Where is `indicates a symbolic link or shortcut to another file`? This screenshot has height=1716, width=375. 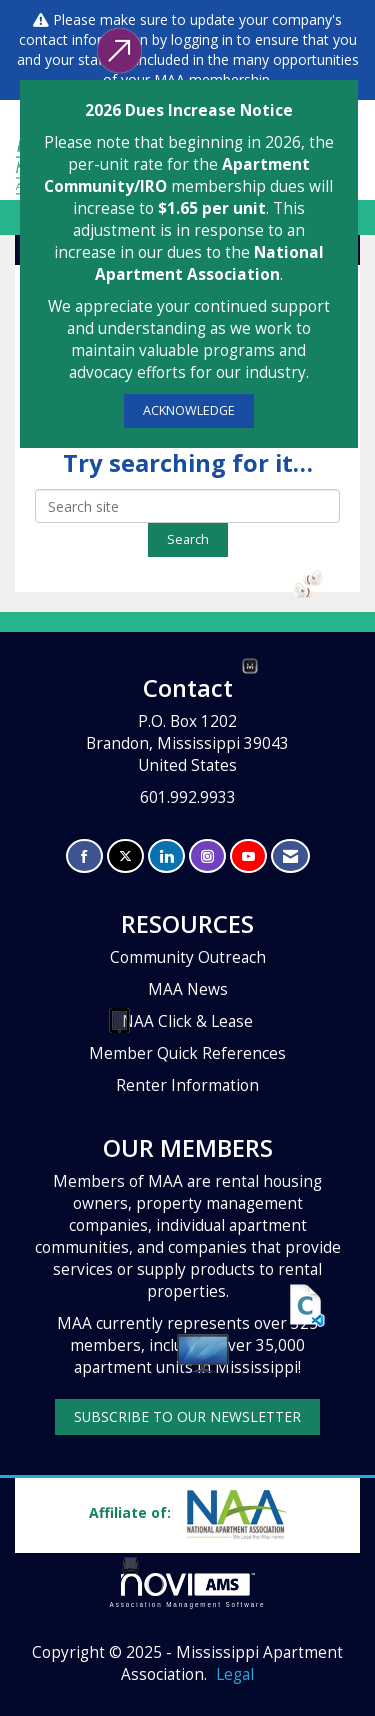
indicates a symbolic link or shortcut to another file is located at coordinates (119, 50).